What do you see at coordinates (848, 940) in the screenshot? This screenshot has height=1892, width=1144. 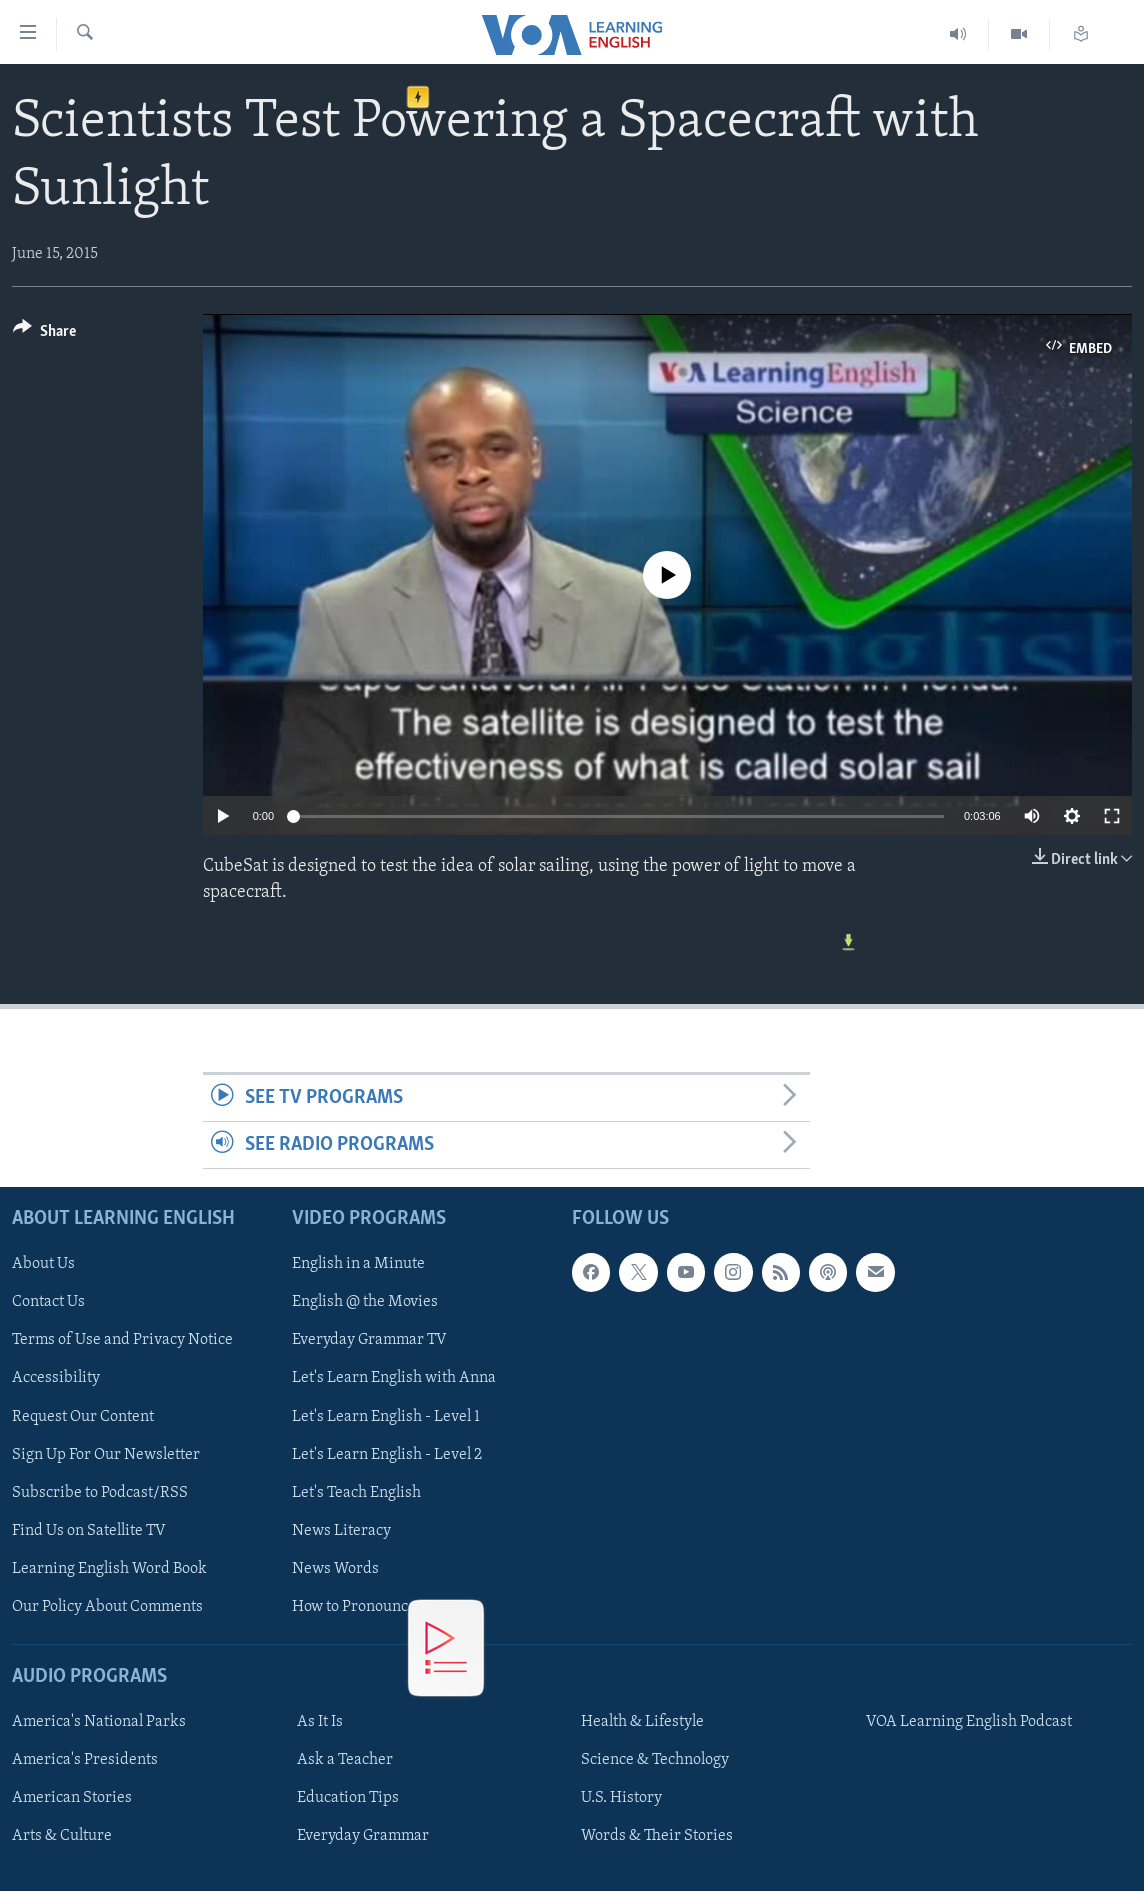 I see `save the current file or document` at bounding box center [848, 940].